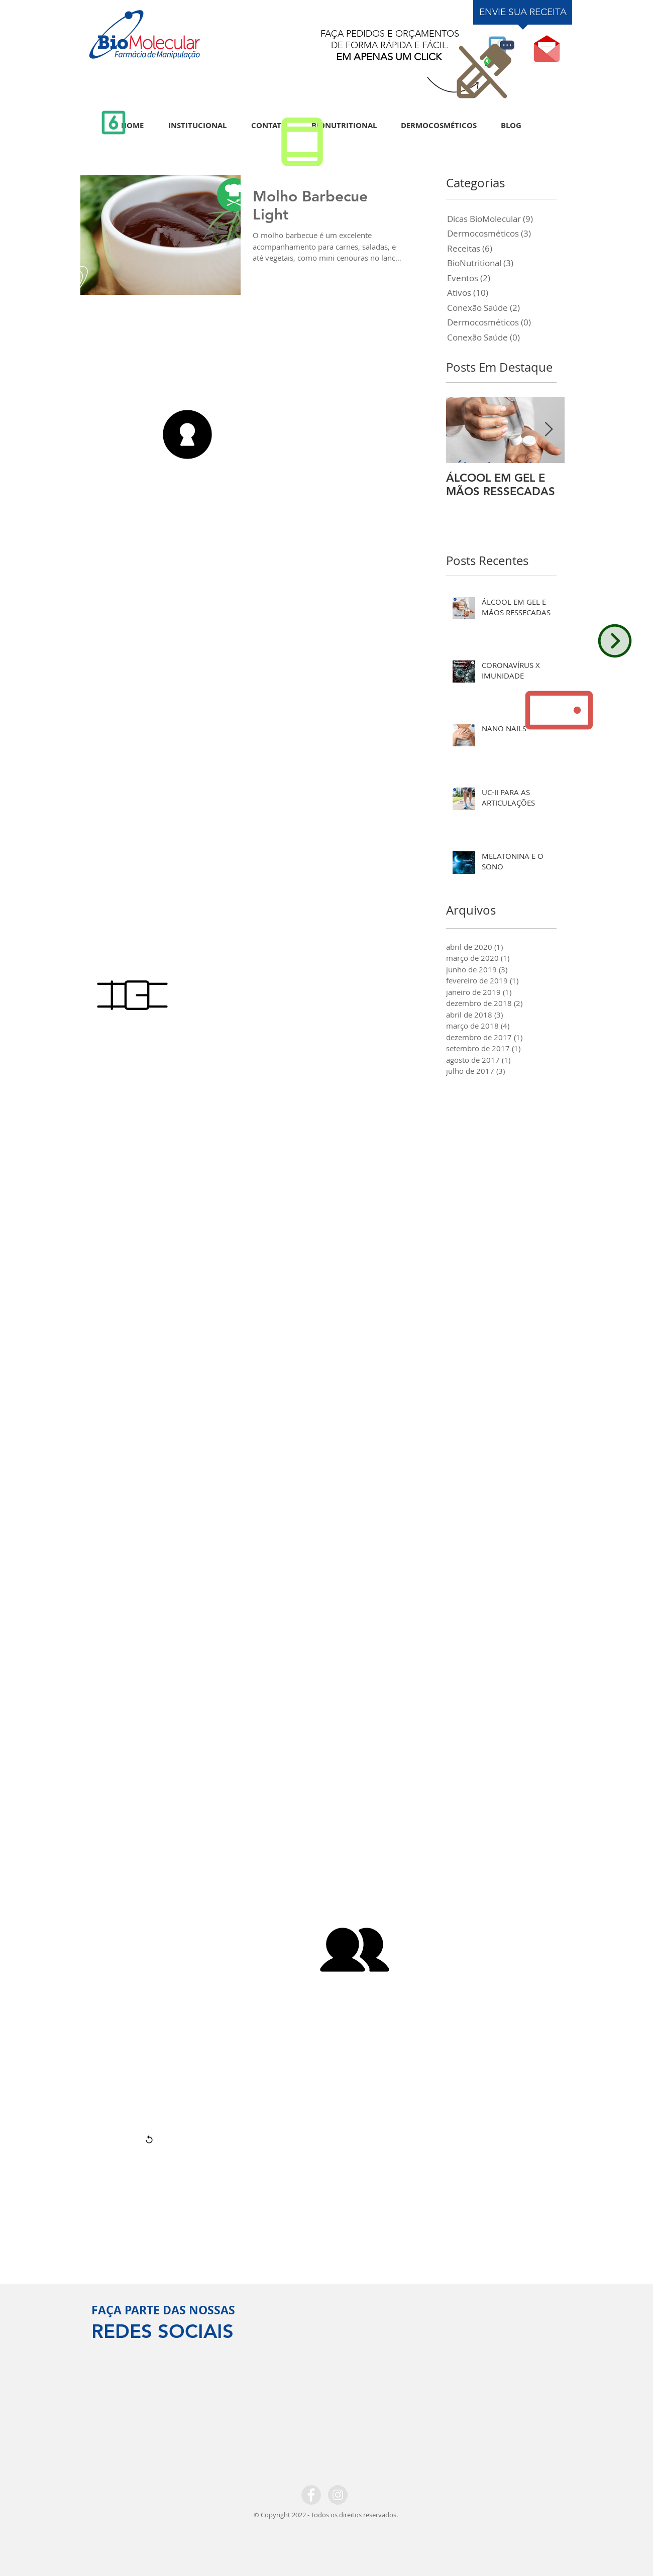 Image resolution: width=653 pixels, height=2576 pixels. I want to click on view all users or contacts, so click(355, 1950).